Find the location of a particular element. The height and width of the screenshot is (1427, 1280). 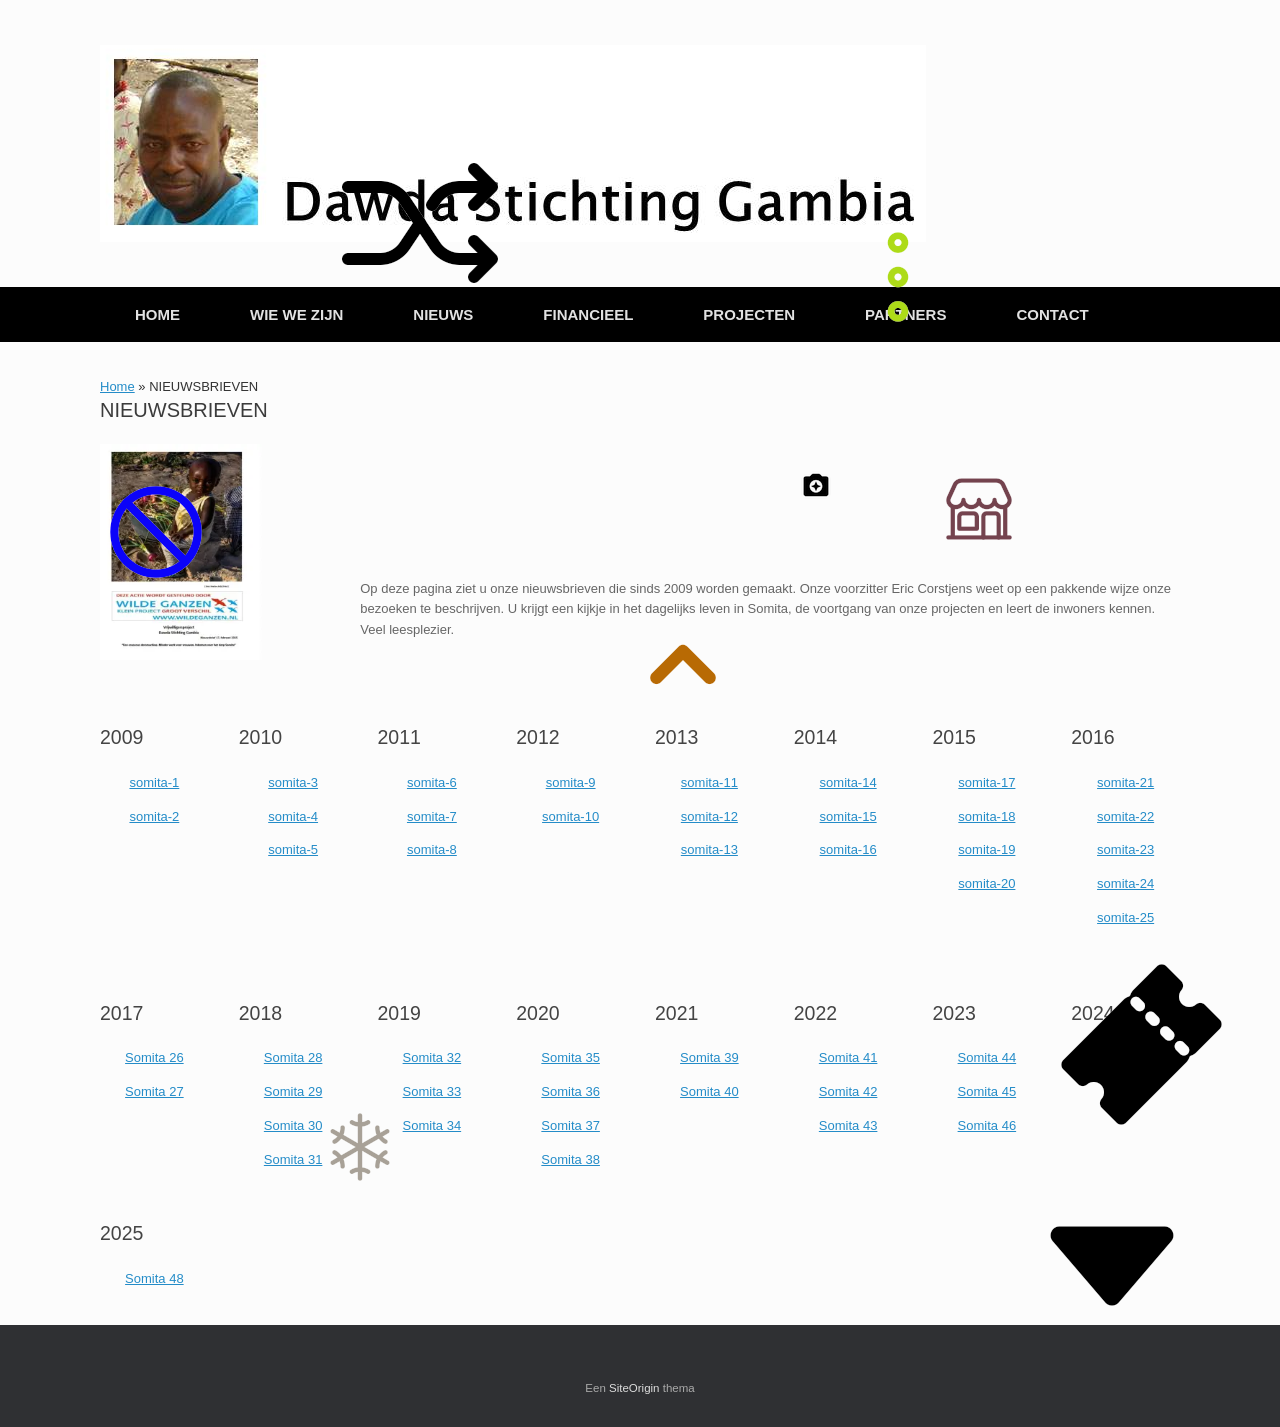

browse or access the store is located at coordinates (979, 509).